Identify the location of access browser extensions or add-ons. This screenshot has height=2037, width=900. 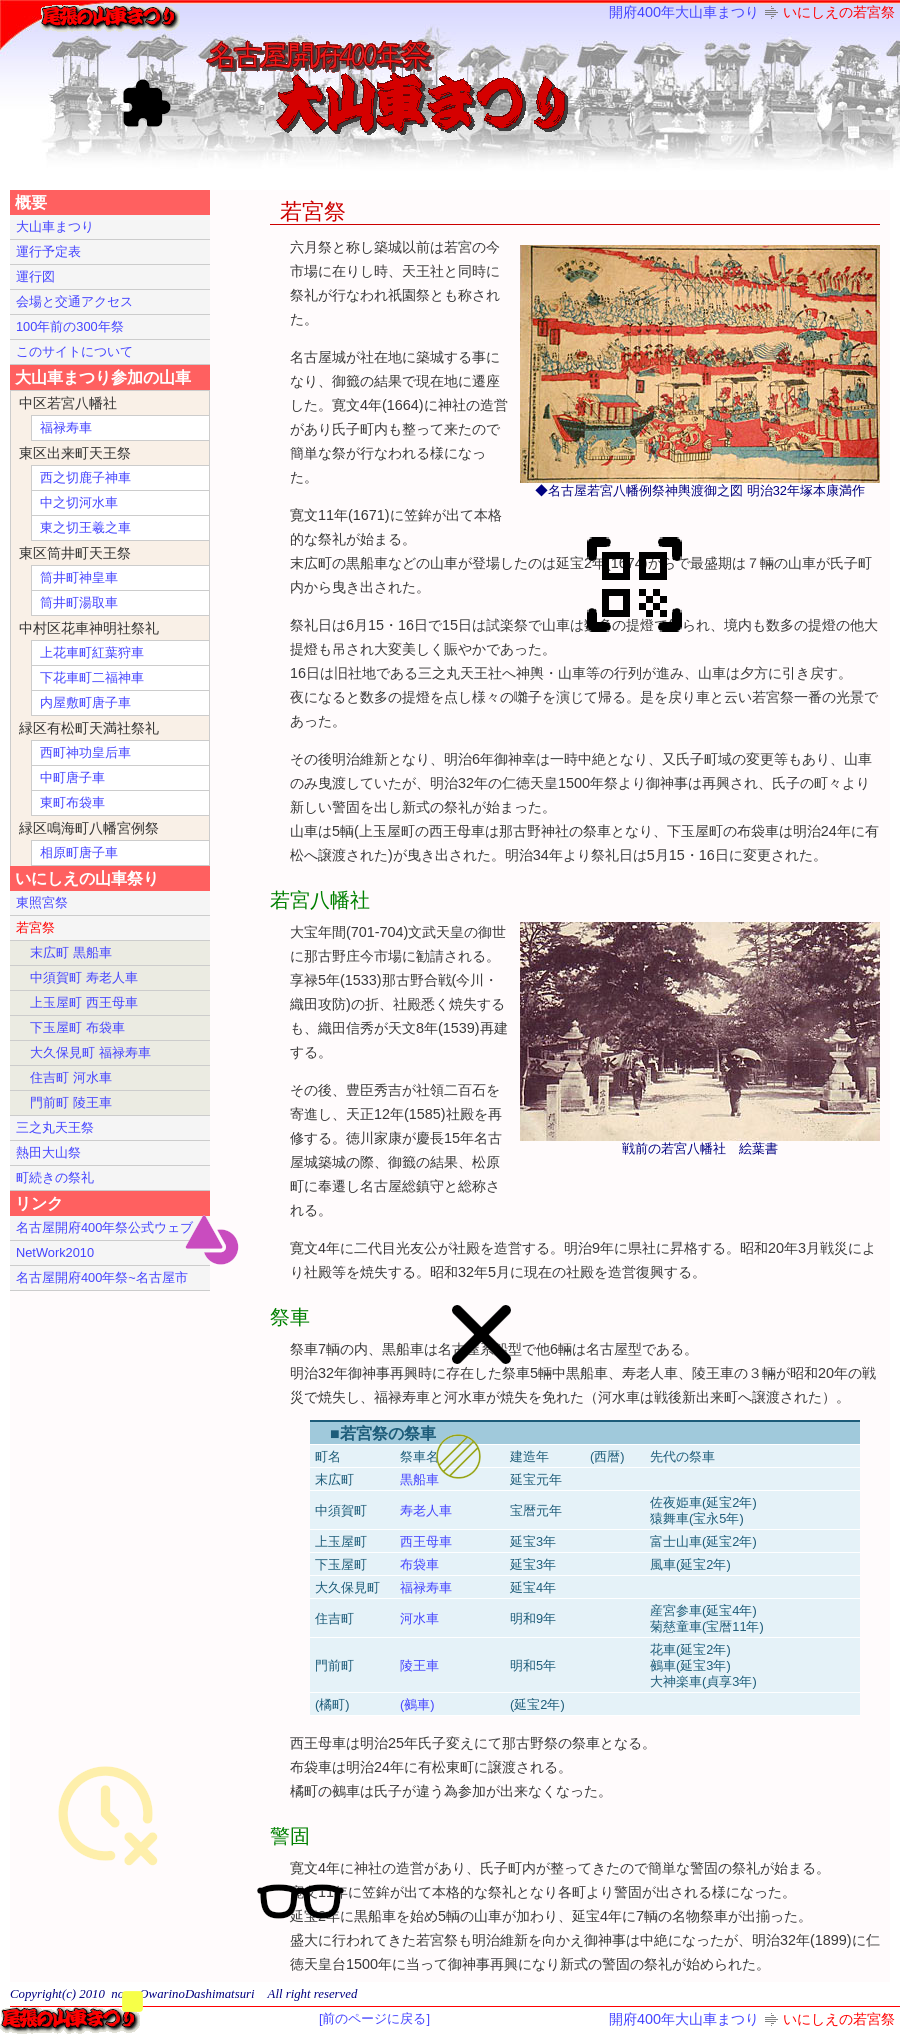
(147, 103).